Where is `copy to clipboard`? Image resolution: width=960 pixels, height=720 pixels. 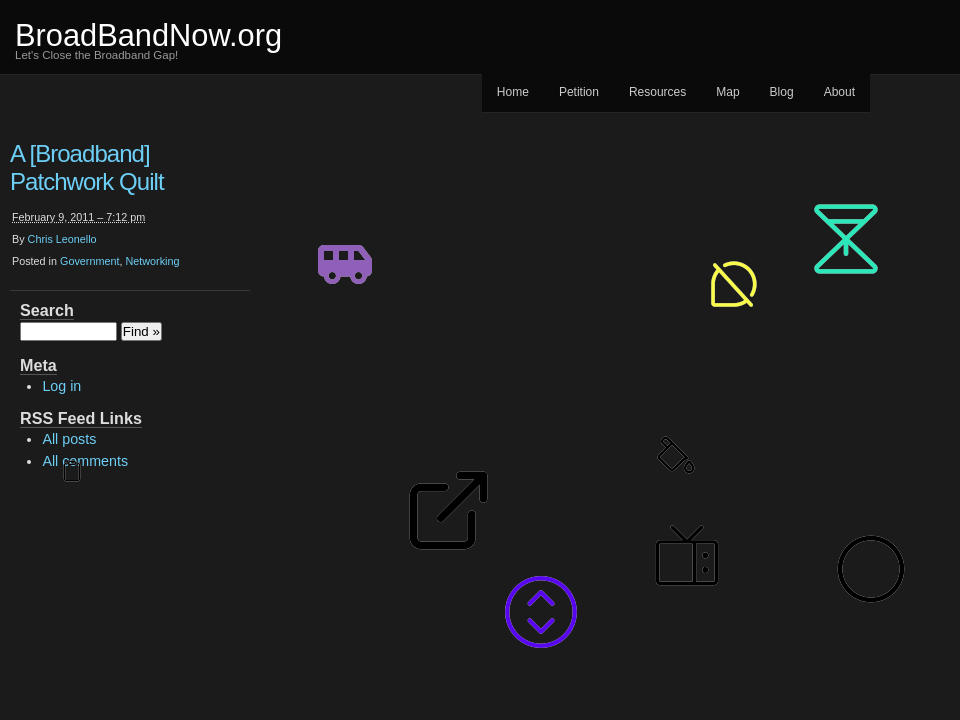 copy to clipboard is located at coordinates (72, 471).